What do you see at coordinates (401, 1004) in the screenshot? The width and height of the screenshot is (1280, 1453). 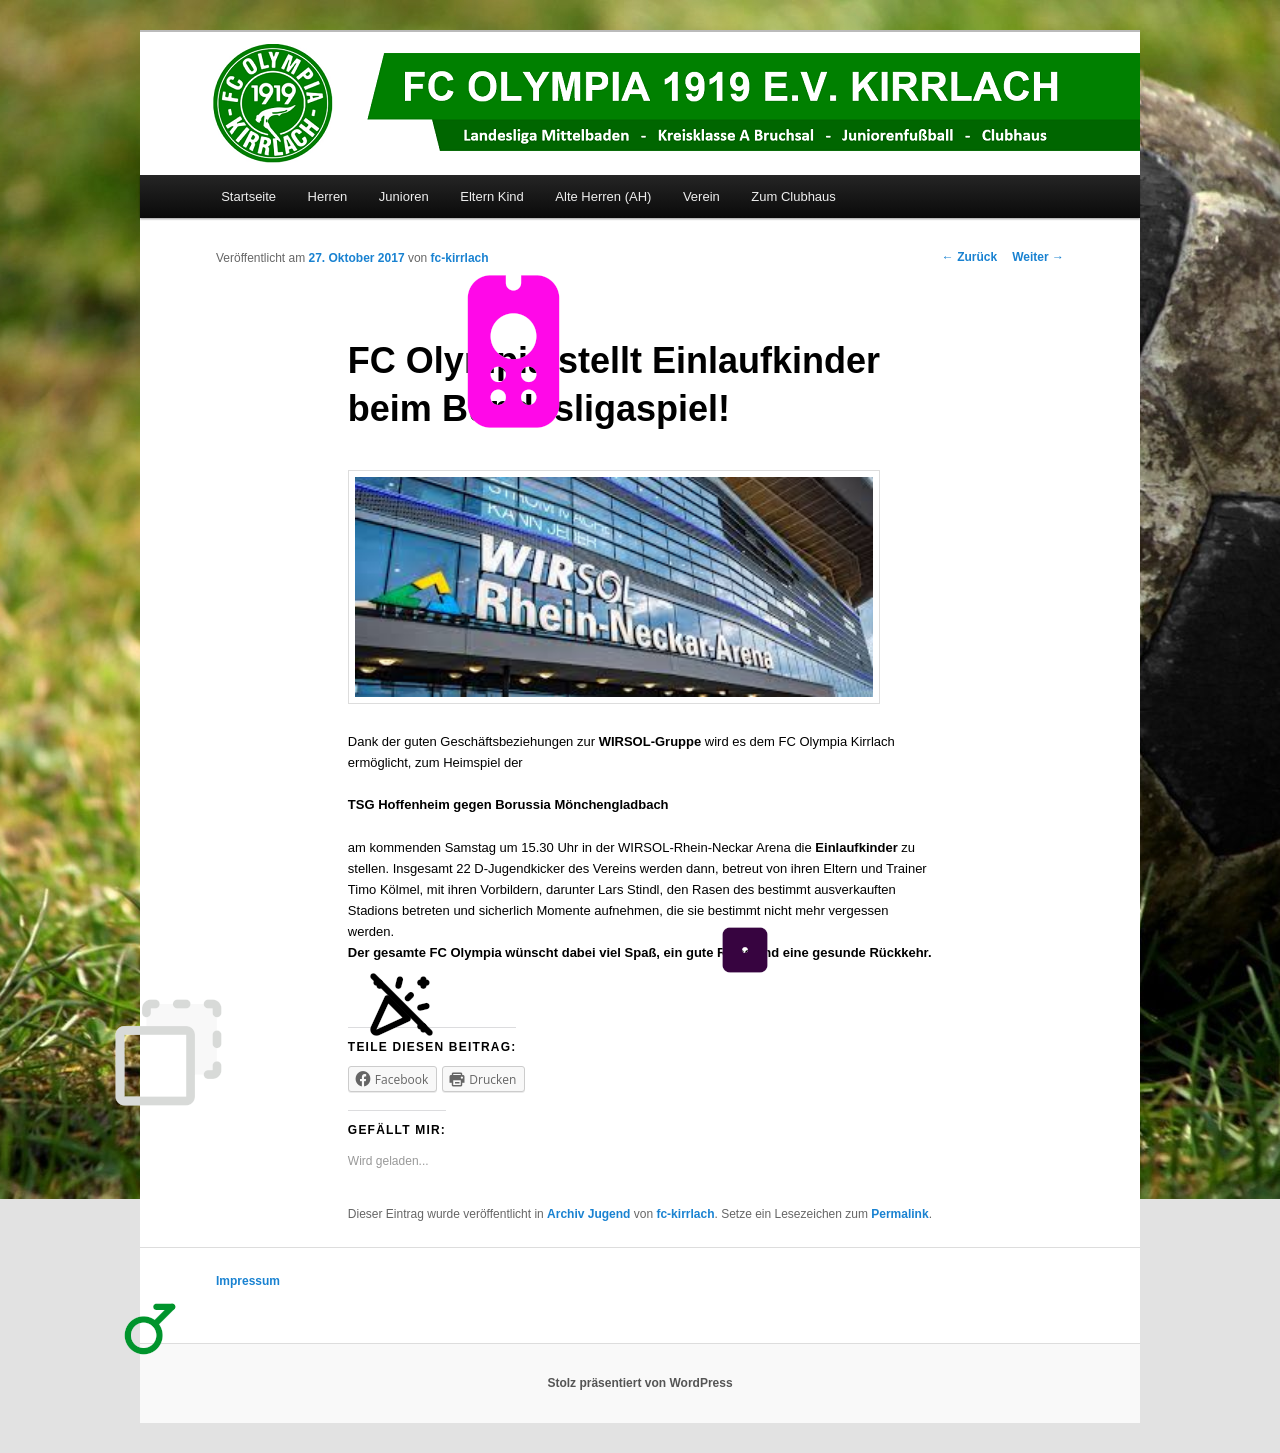 I see `disable celebration effects` at bounding box center [401, 1004].